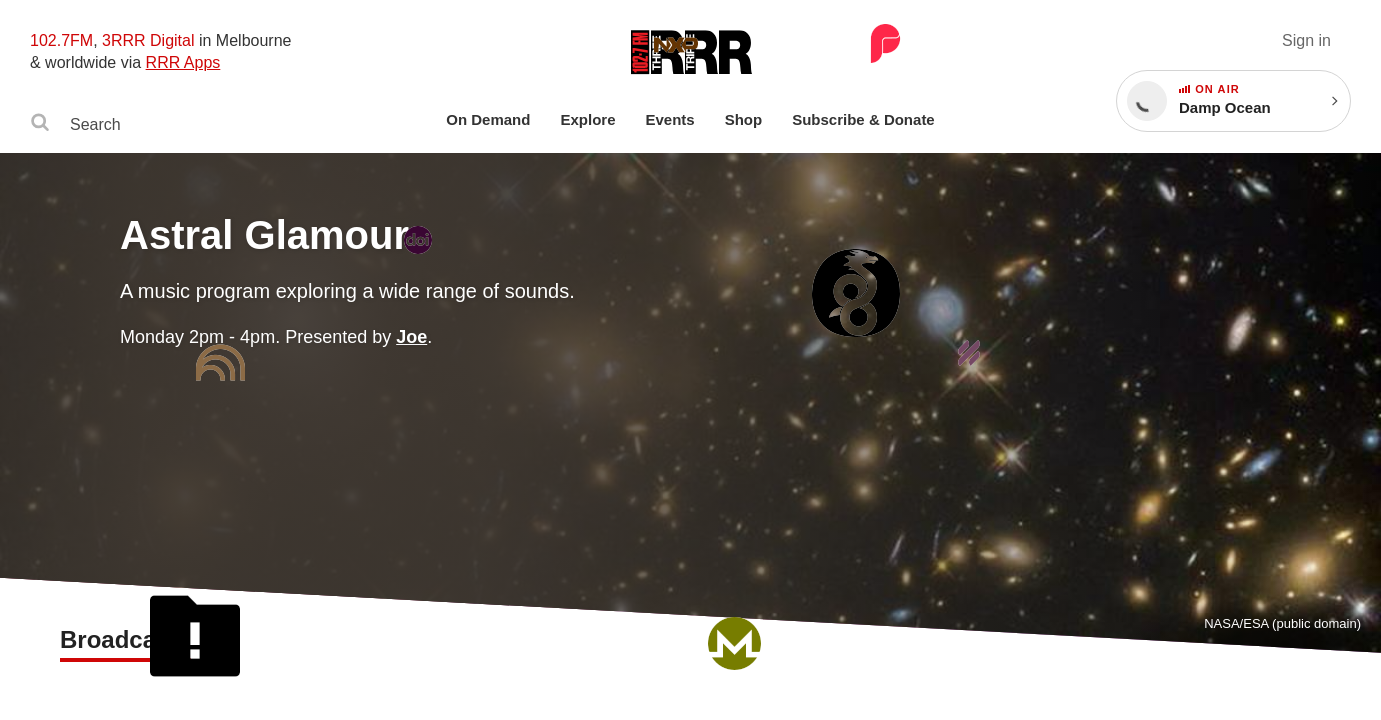 The image size is (1381, 720). What do you see at coordinates (195, 636) in the screenshot?
I see `folder contains items that need attention` at bounding box center [195, 636].